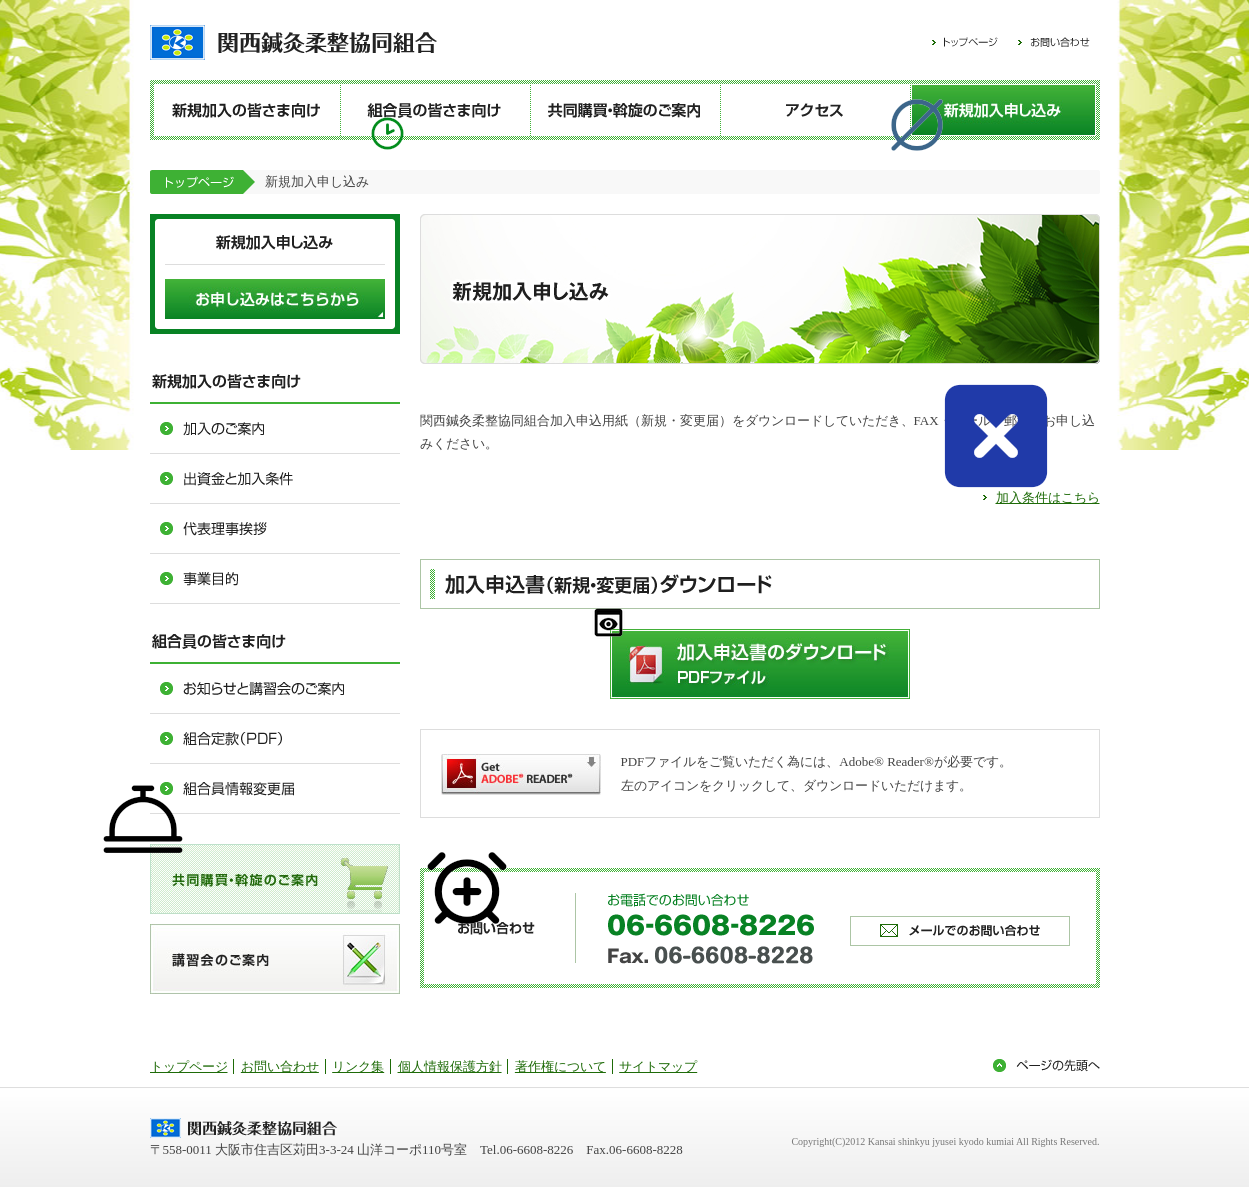  Describe the element at coordinates (143, 822) in the screenshot. I see `request assistance or service` at that location.